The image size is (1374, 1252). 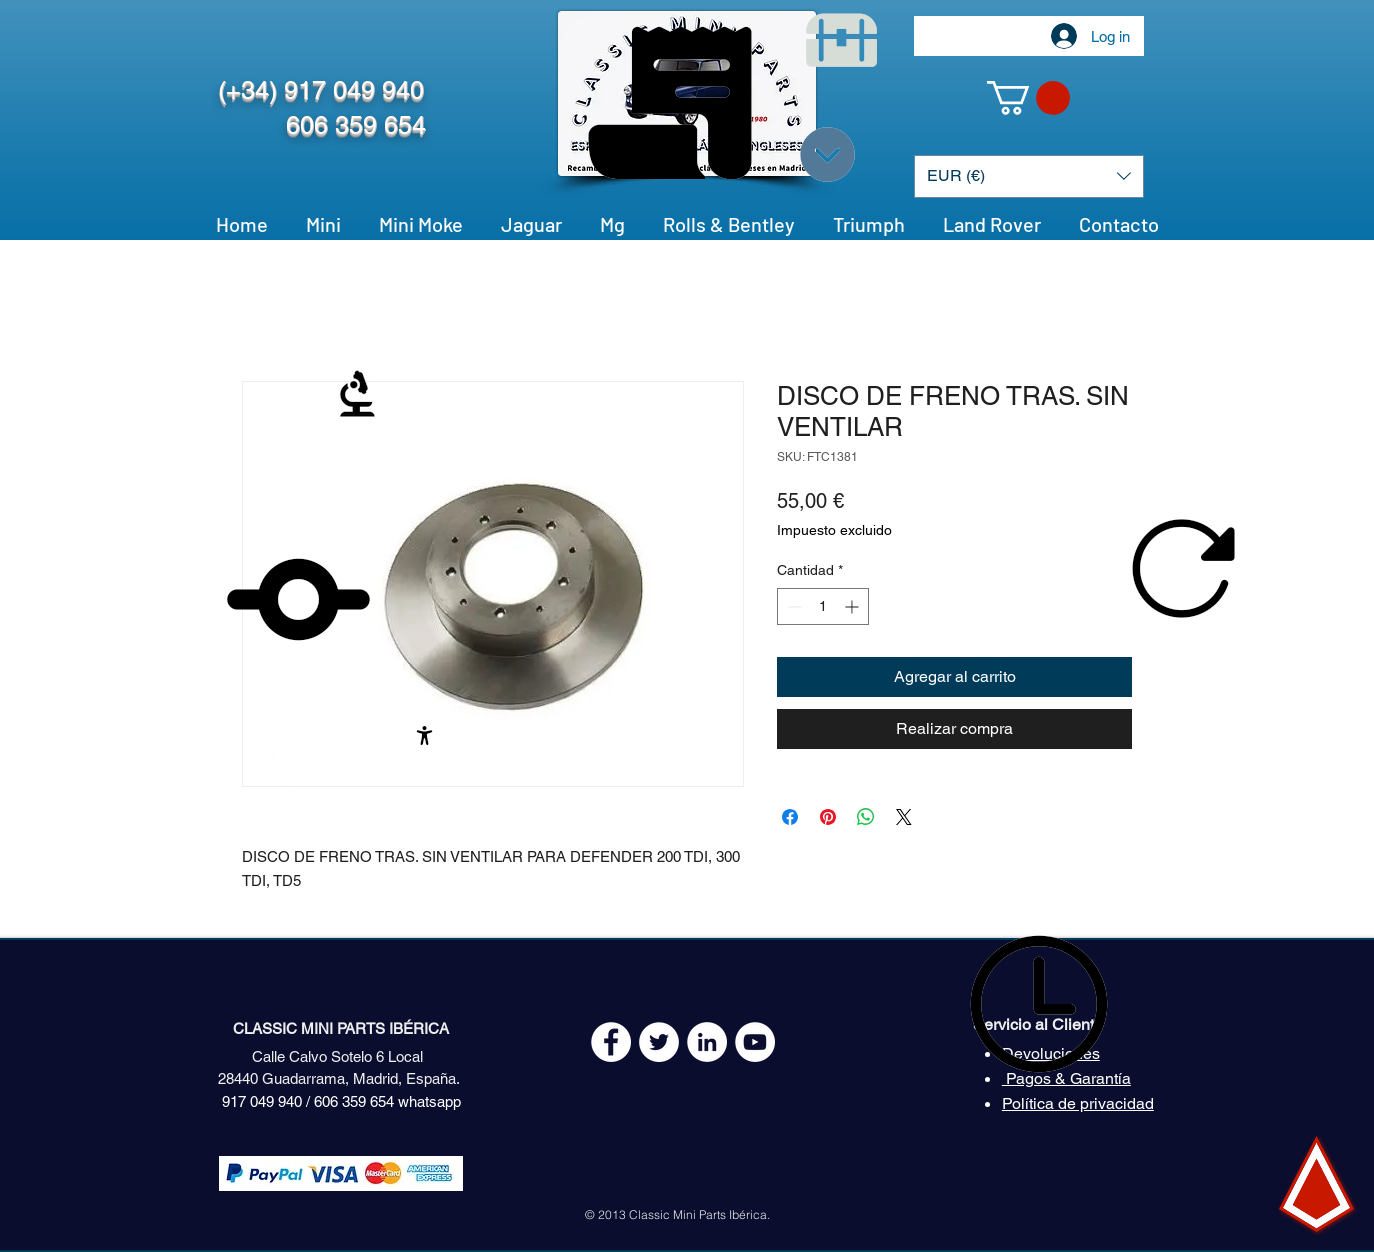 I want to click on access biotech or laboratory features, so click(x=357, y=394).